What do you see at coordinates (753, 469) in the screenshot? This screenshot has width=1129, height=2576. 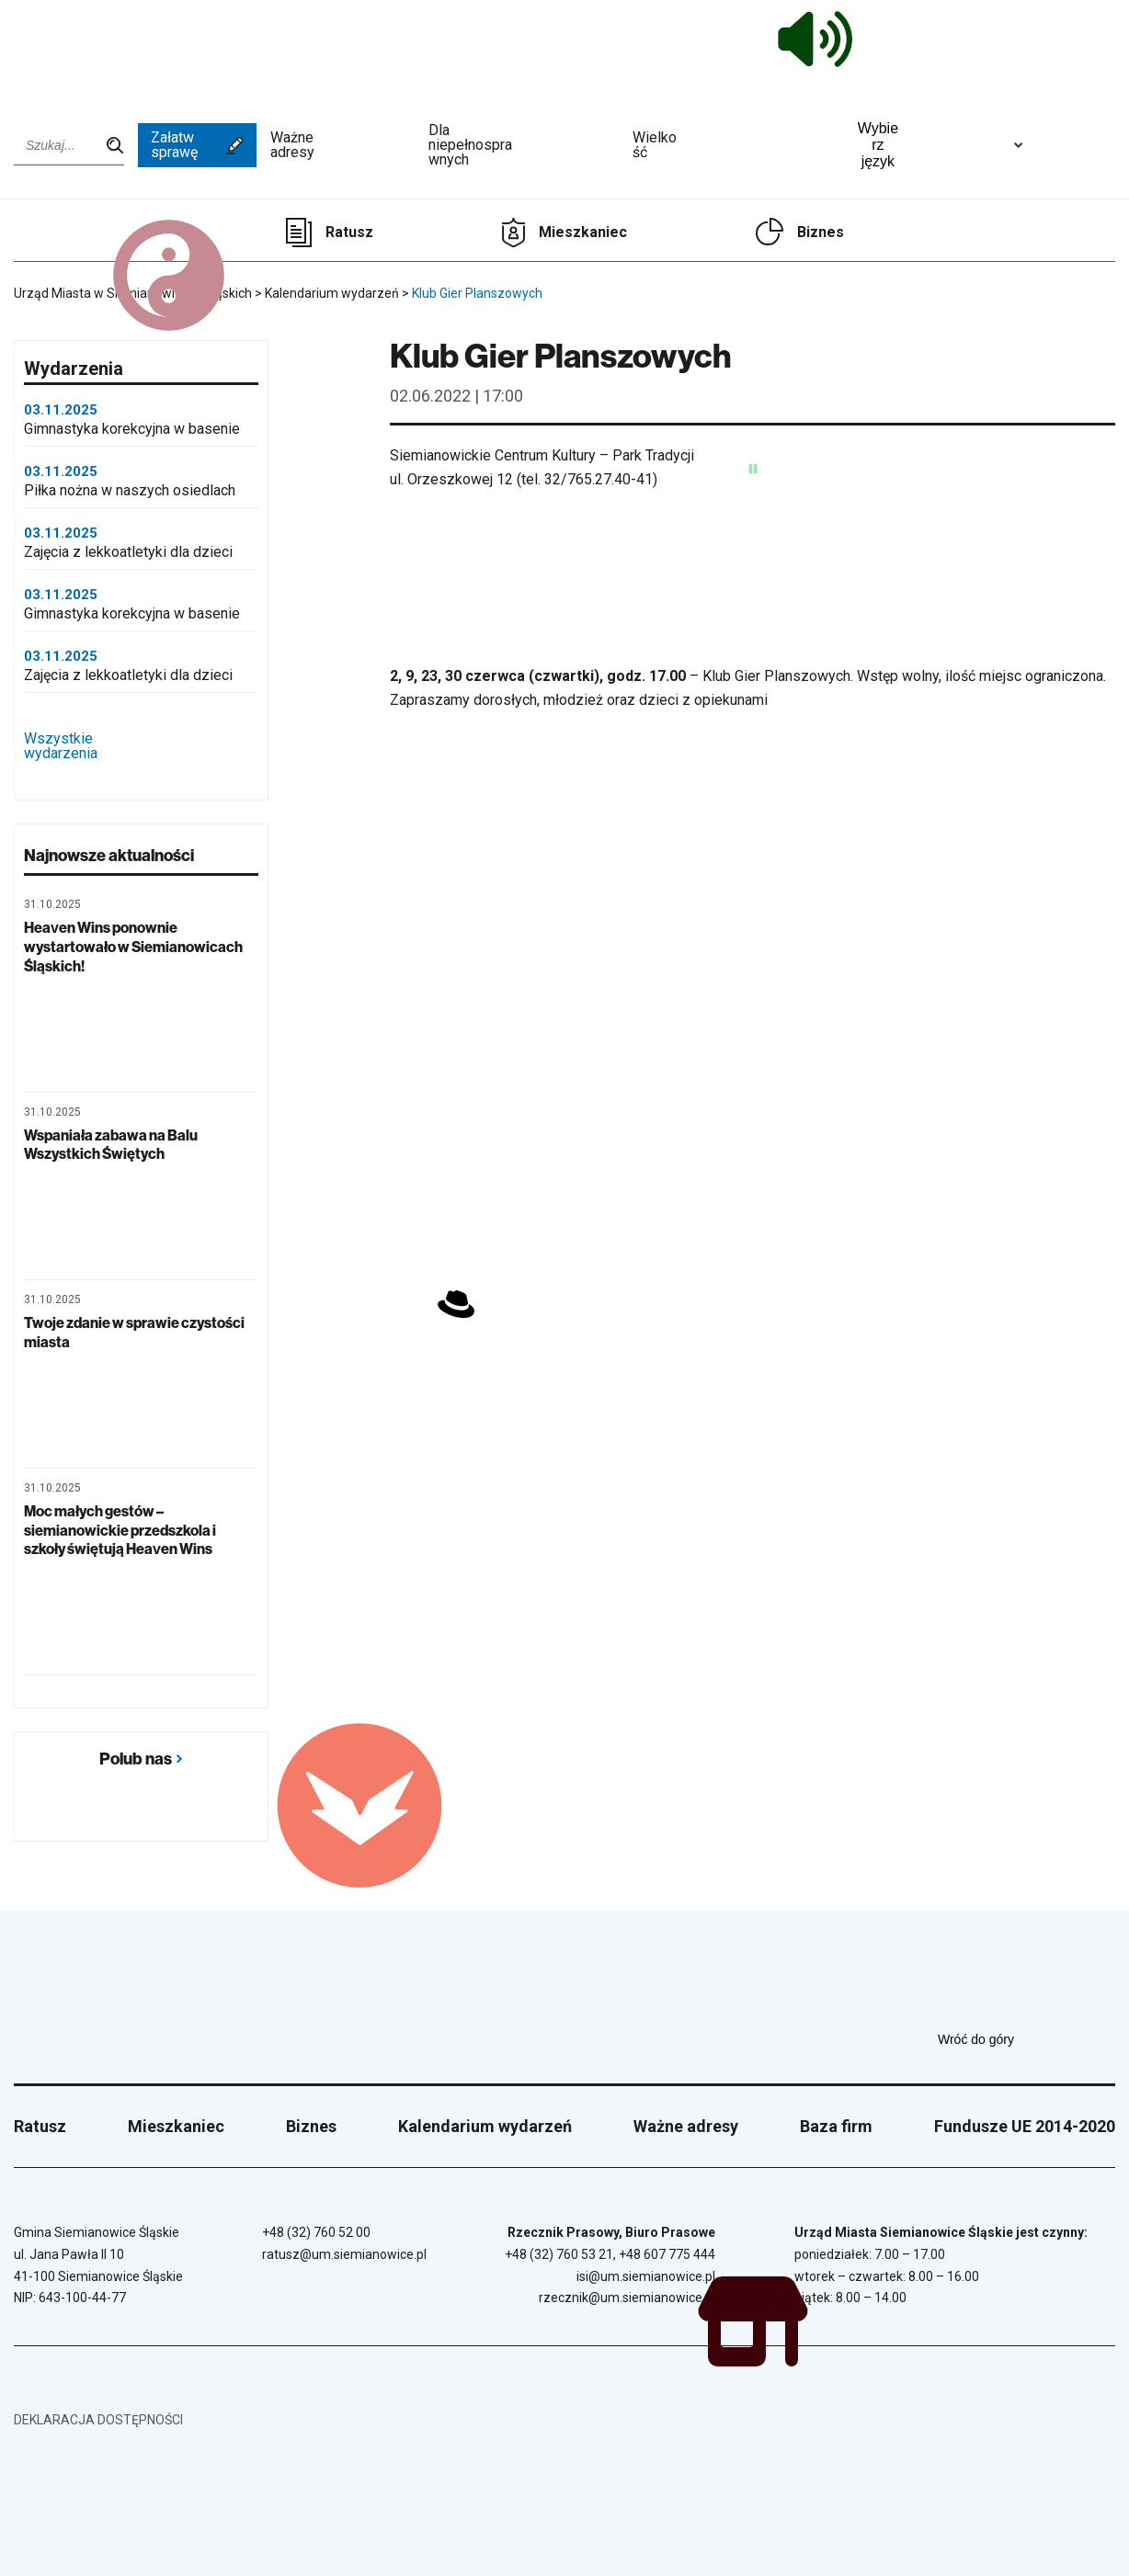 I see `pause media playback` at bounding box center [753, 469].